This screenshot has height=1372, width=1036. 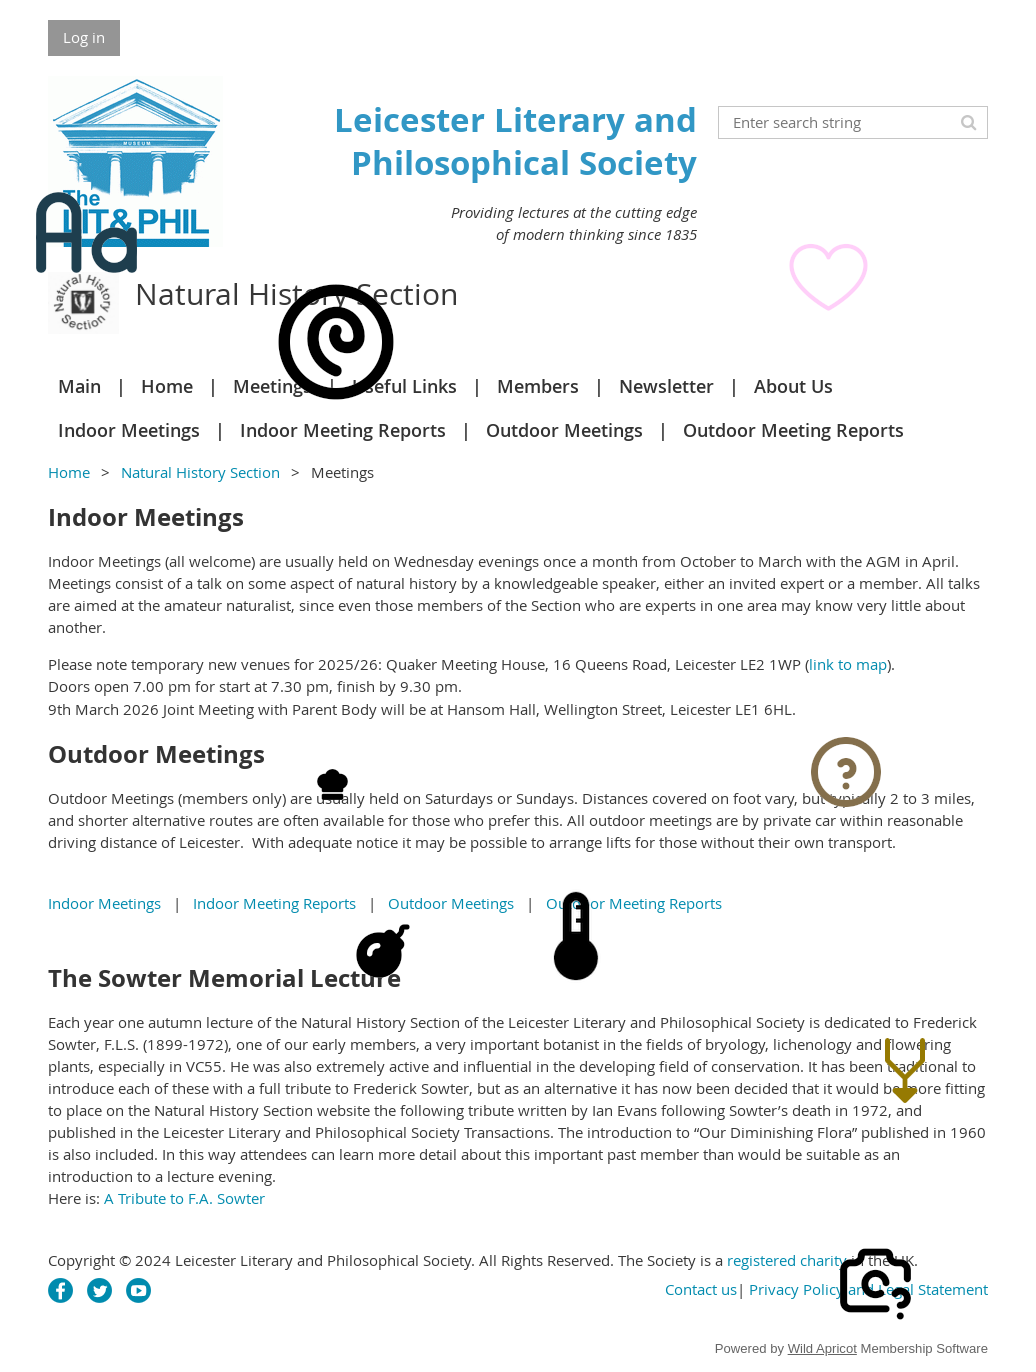 What do you see at coordinates (86, 232) in the screenshot?
I see `change text case formatting` at bounding box center [86, 232].